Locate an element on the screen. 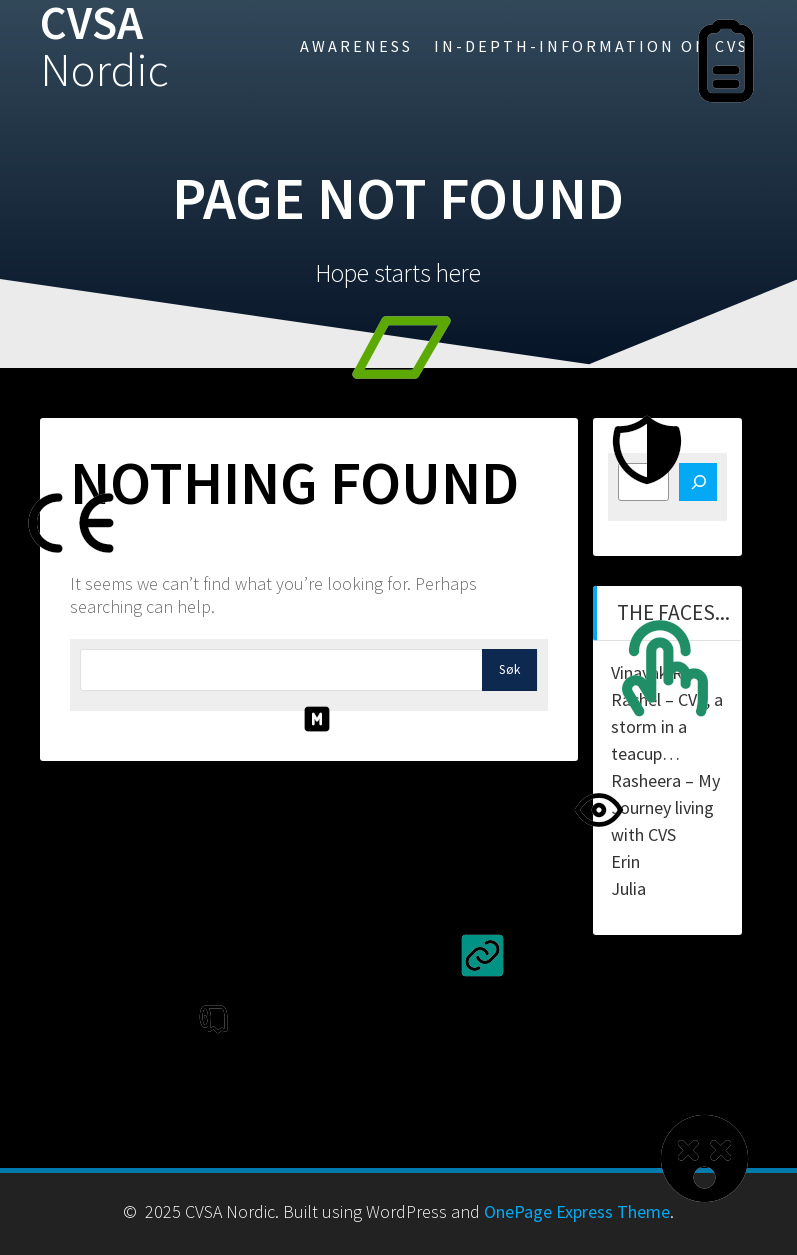 The width and height of the screenshot is (797, 1255). indicates partial security or protection status is located at coordinates (647, 450).